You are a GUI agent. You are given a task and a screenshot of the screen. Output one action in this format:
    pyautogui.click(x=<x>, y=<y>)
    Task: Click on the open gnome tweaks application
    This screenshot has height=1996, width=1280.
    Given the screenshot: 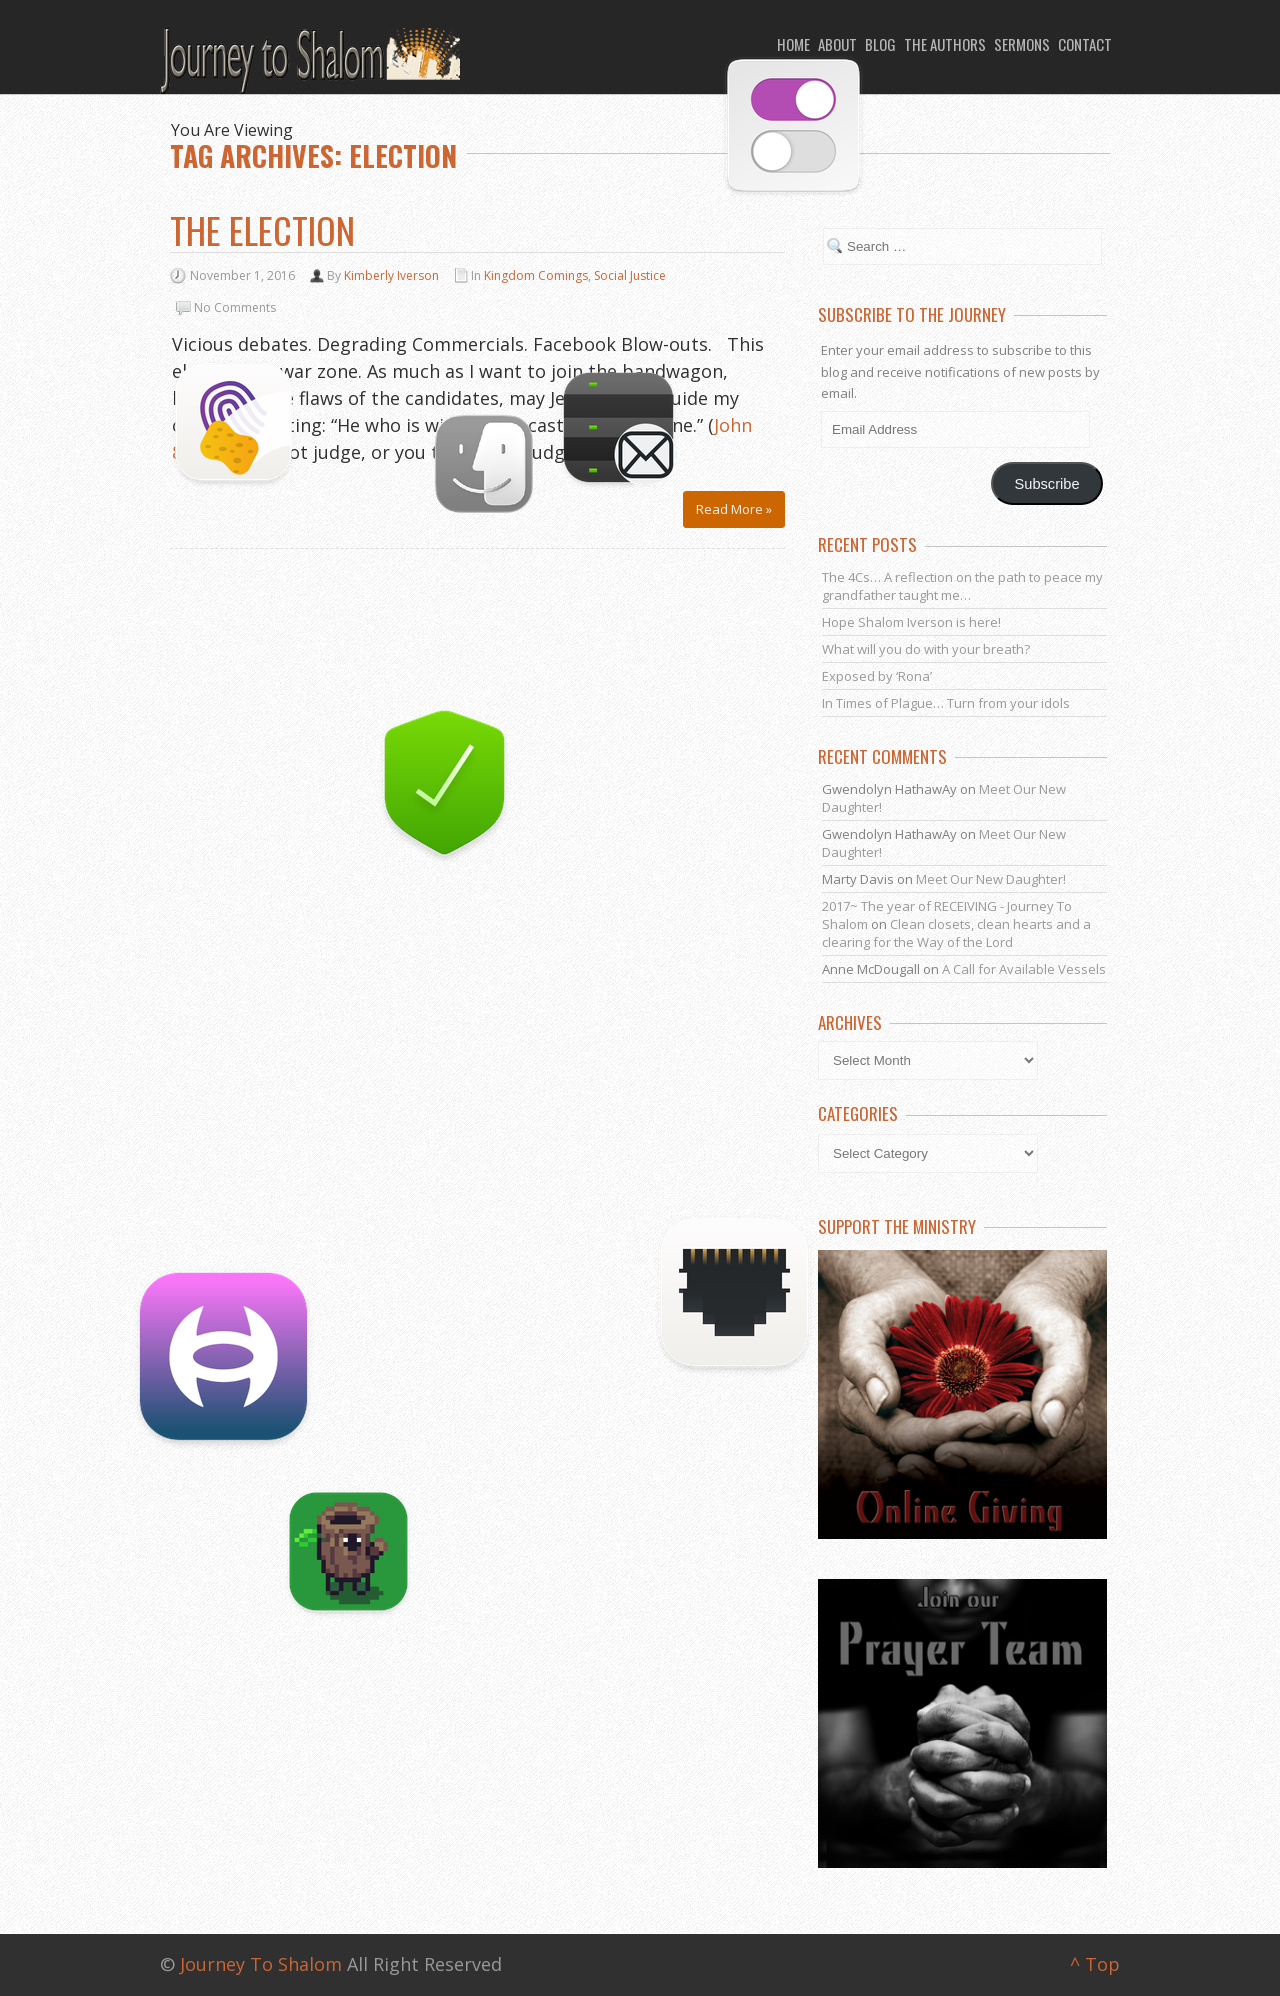 What is the action you would take?
    pyautogui.click(x=793, y=125)
    